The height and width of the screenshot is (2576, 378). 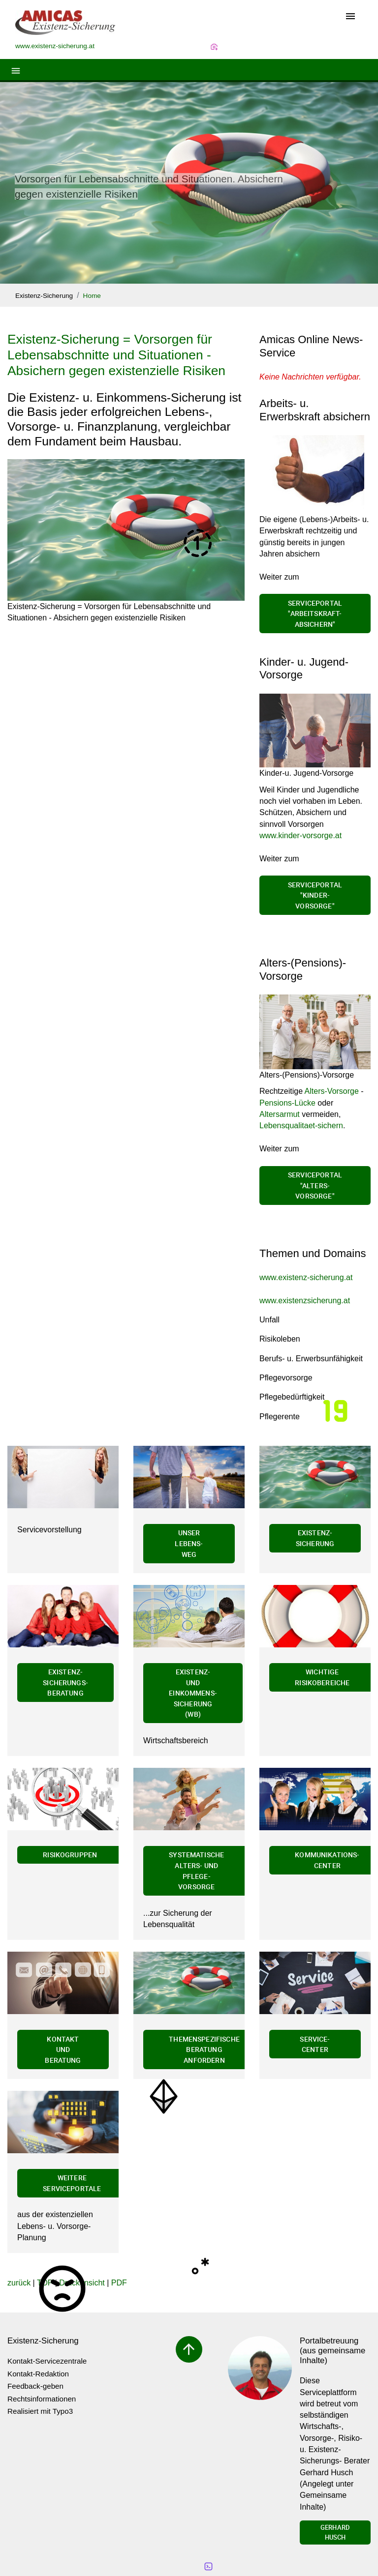 What do you see at coordinates (208, 2566) in the screenshot?
I see `tabler icons brand logo` at bounding box center [208, 2566].